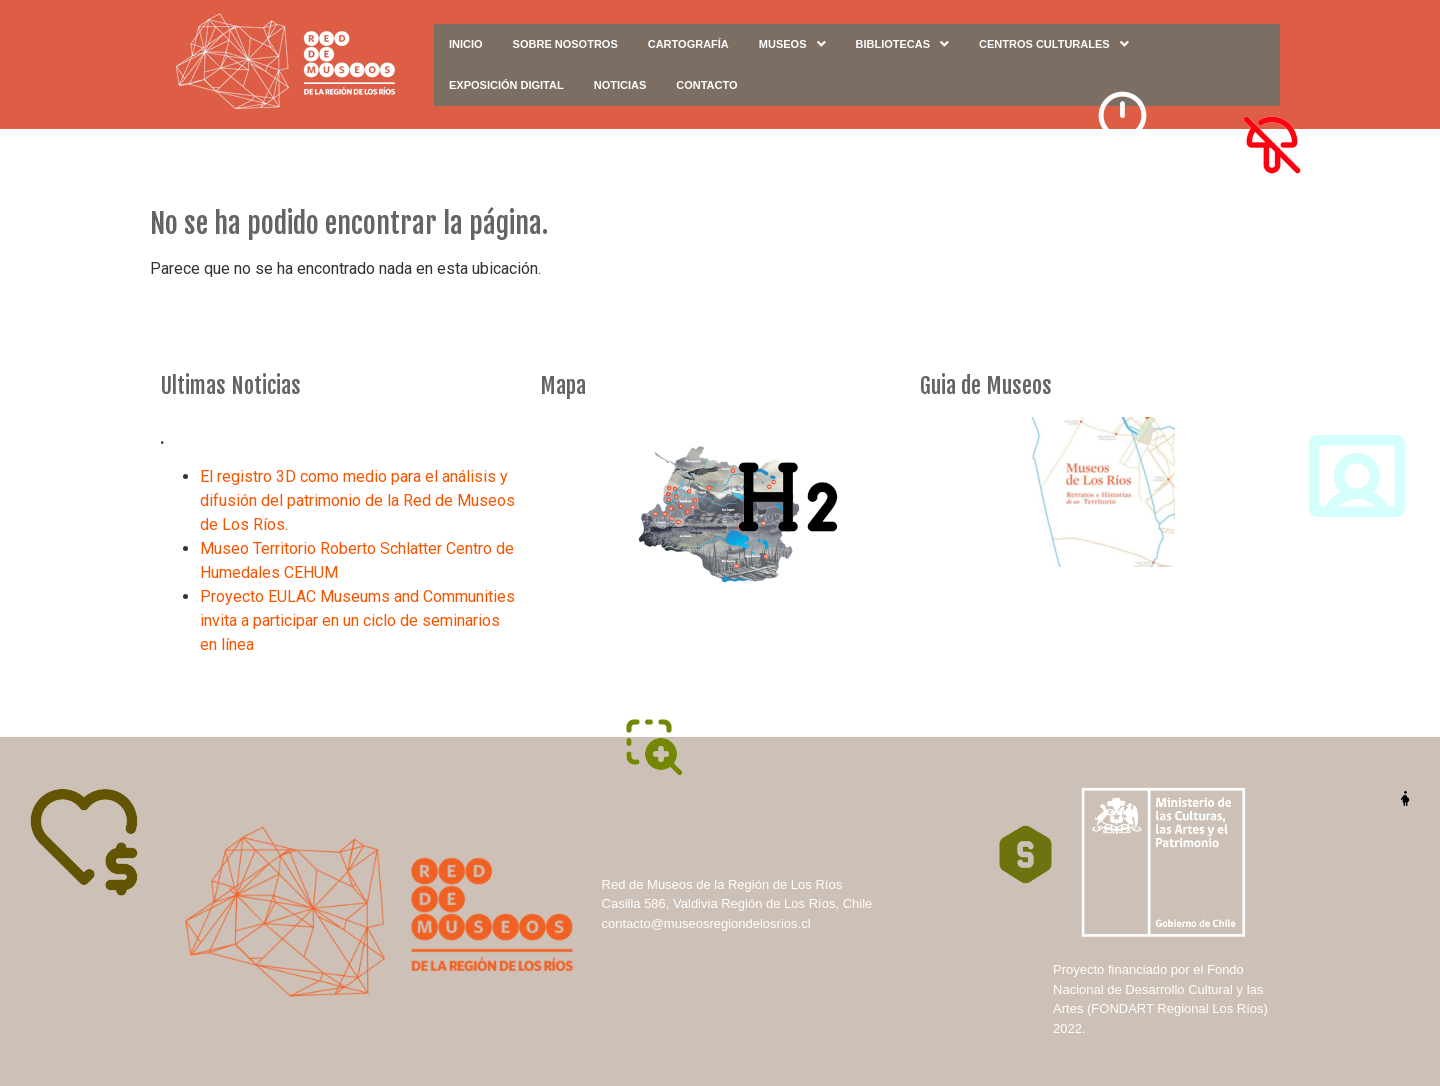 The height and width of the screenshot is (1086, 1440). I want to click on indicates a service or feature starting with "S", so click(1025, 854).